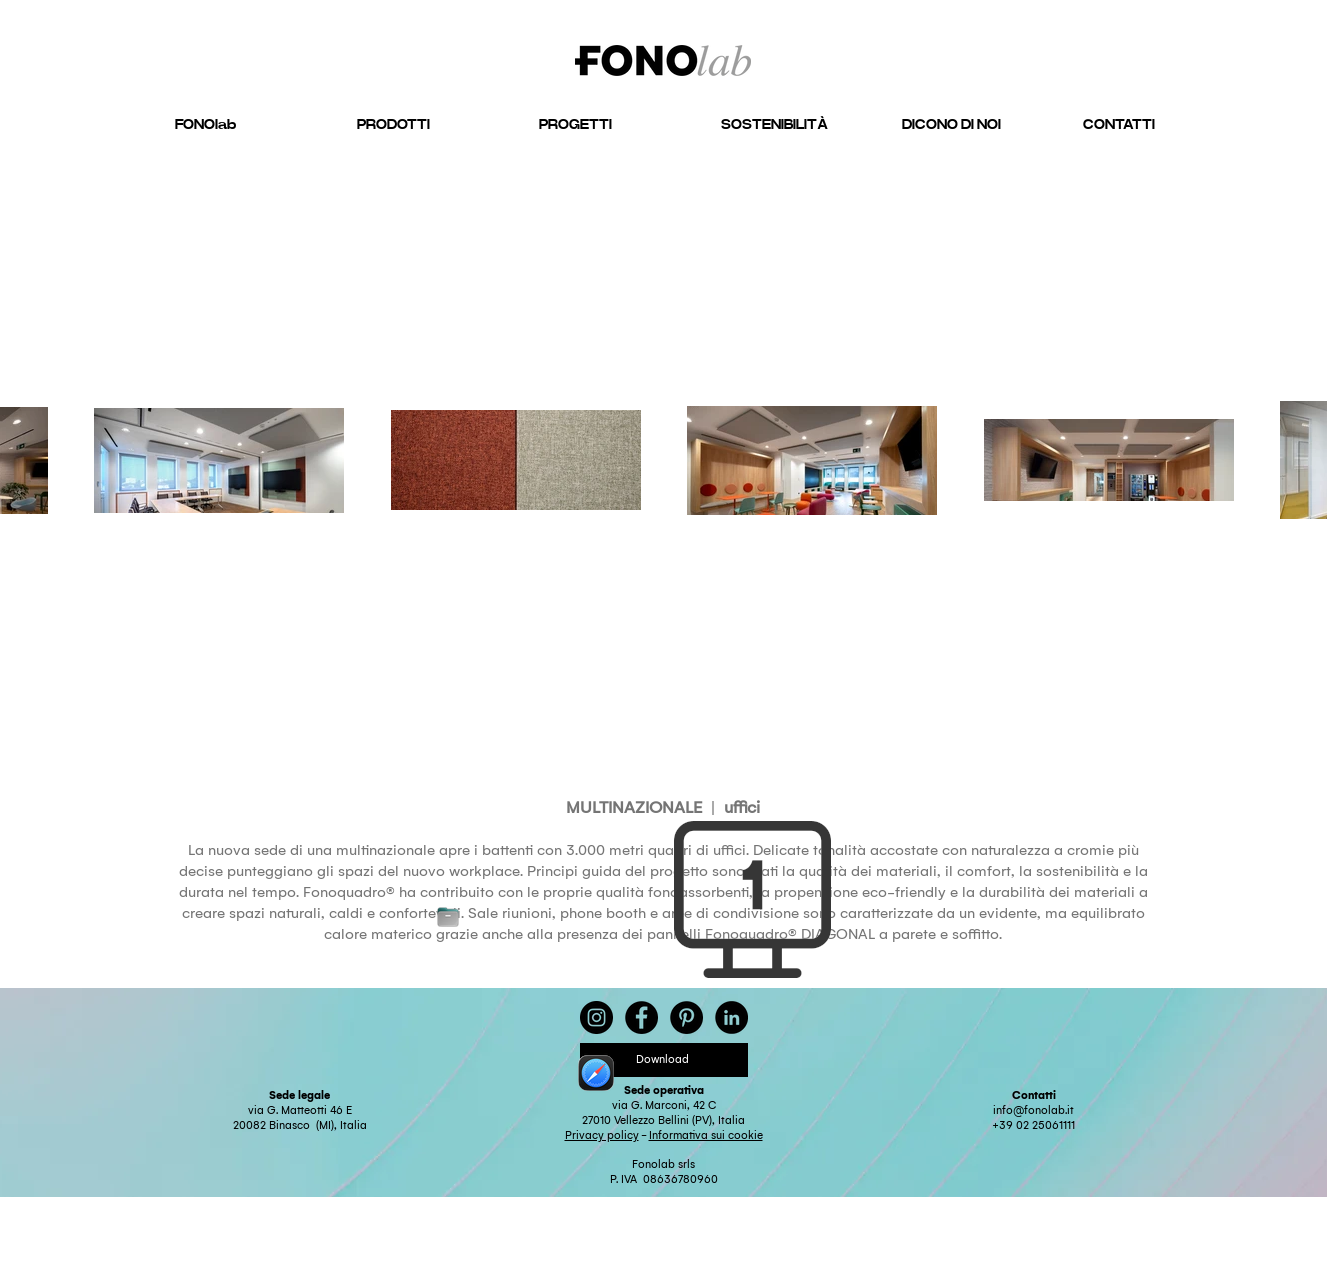  Describe the element at coordinates (448, 917) in the screenshot. I see `open the file manager application` at that location.